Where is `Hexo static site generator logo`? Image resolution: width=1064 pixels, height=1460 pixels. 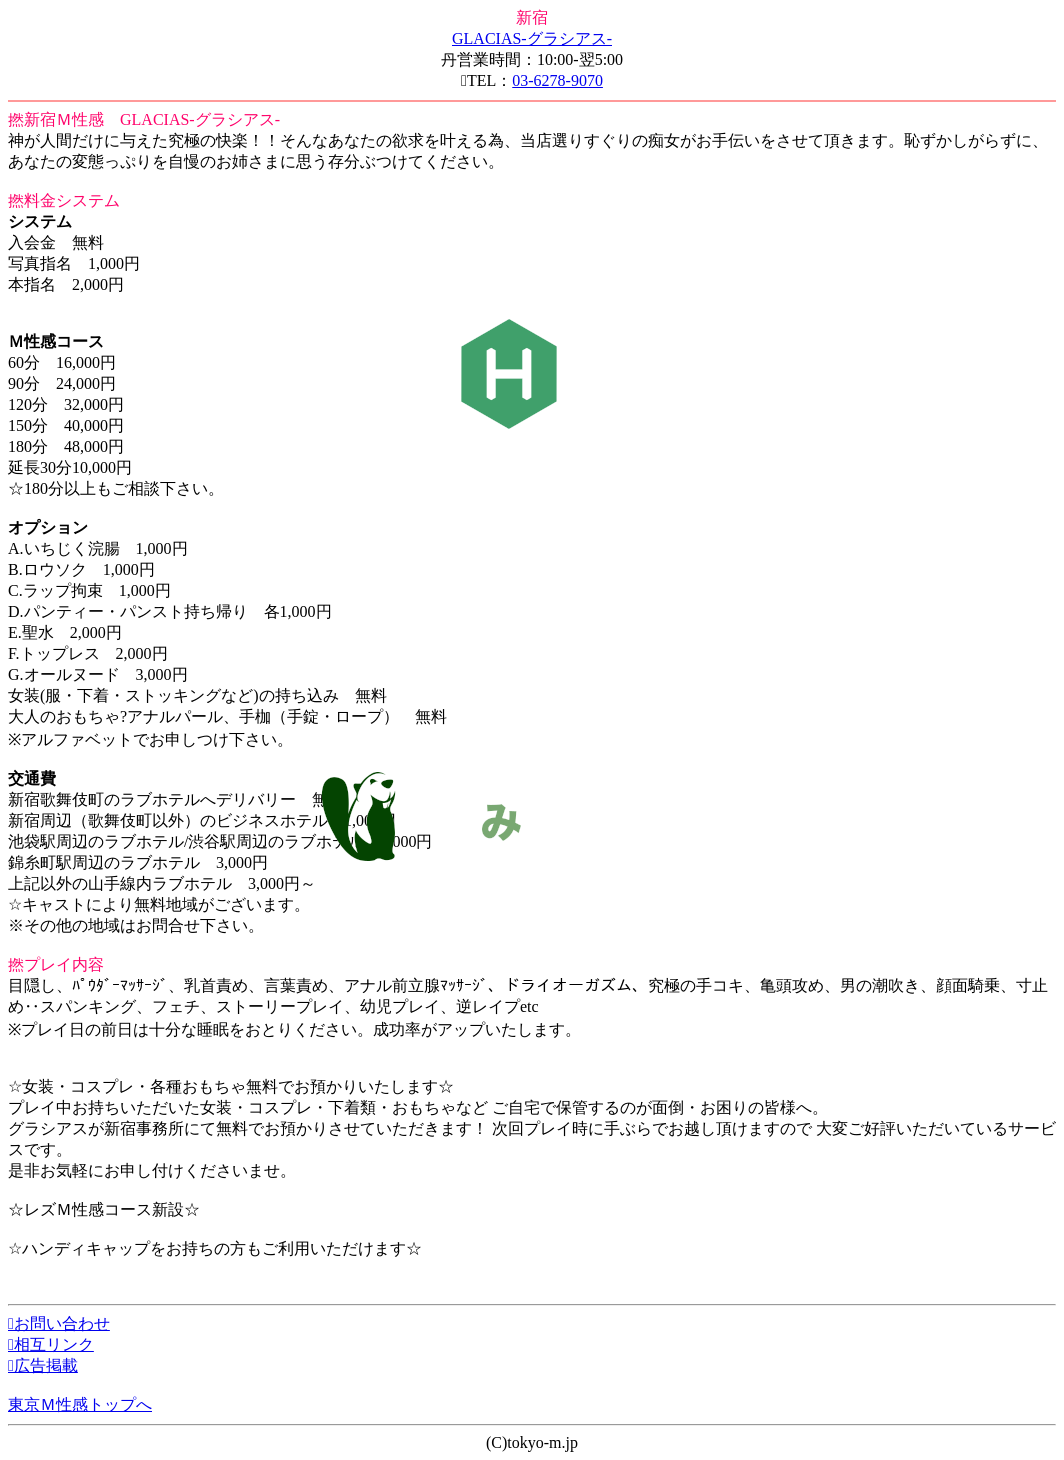
Hexo static site generator logo is located at coordinates (509, 374).